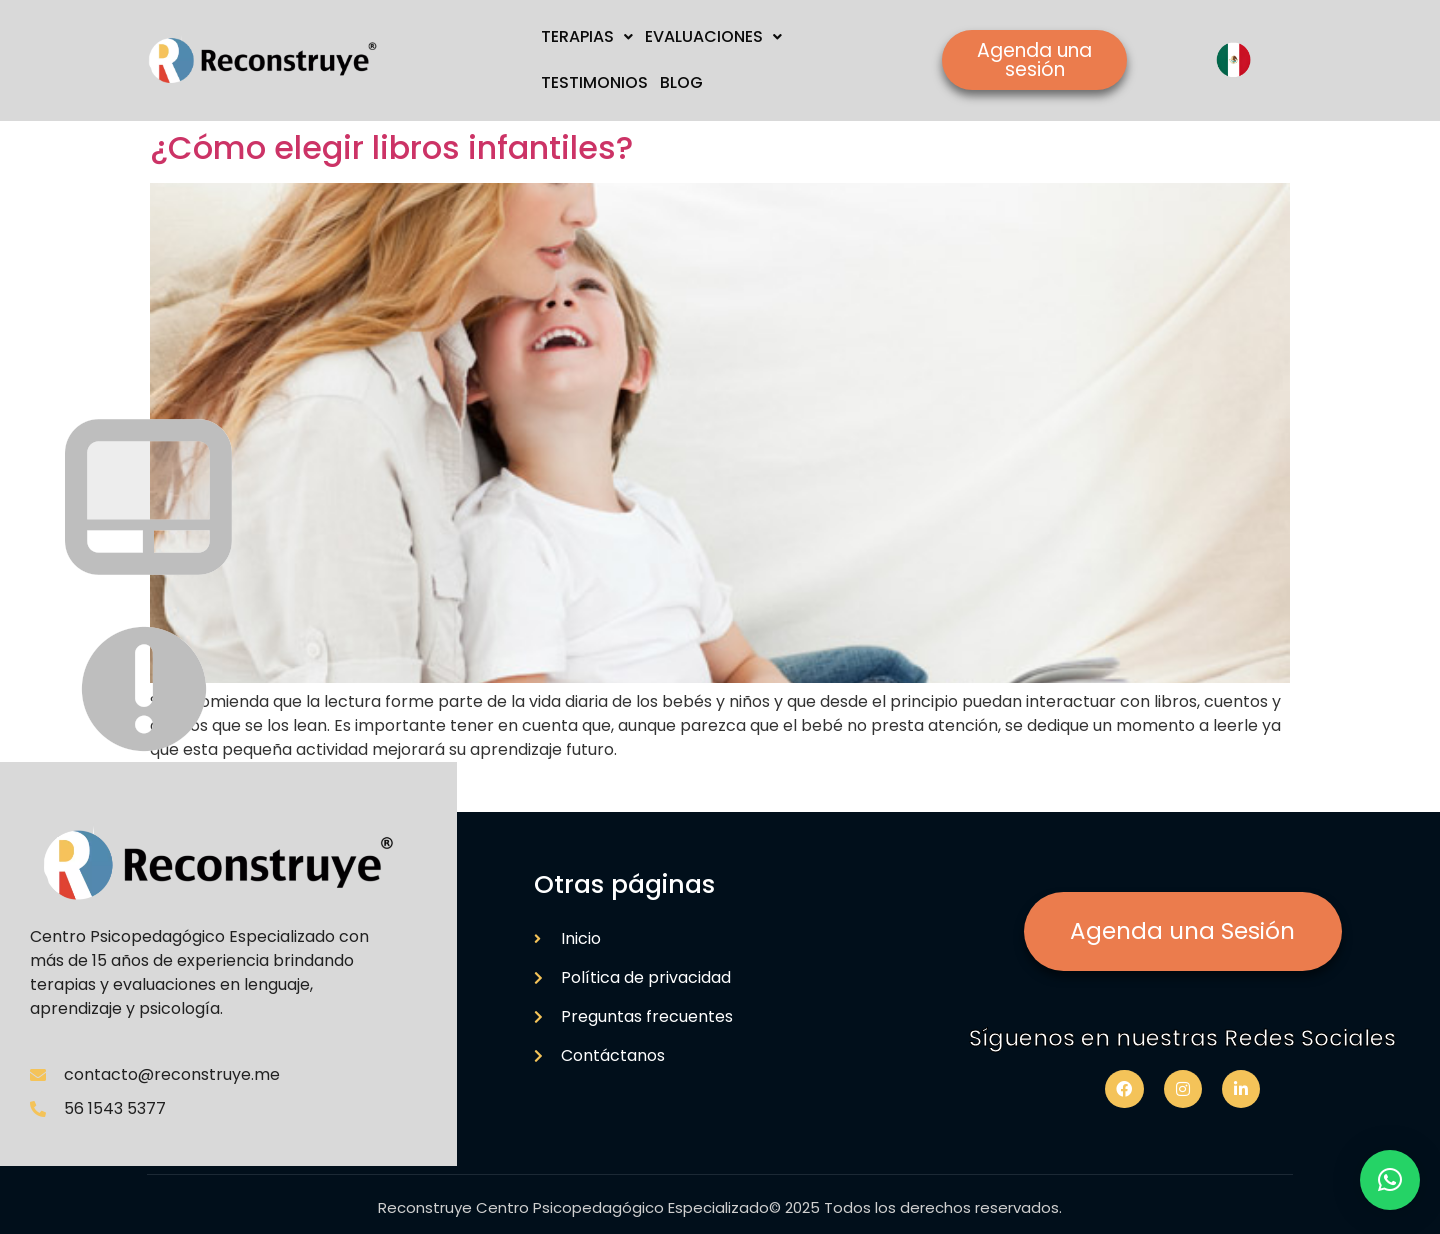  I want to click on indicates important or priority content, so click(144, 689).